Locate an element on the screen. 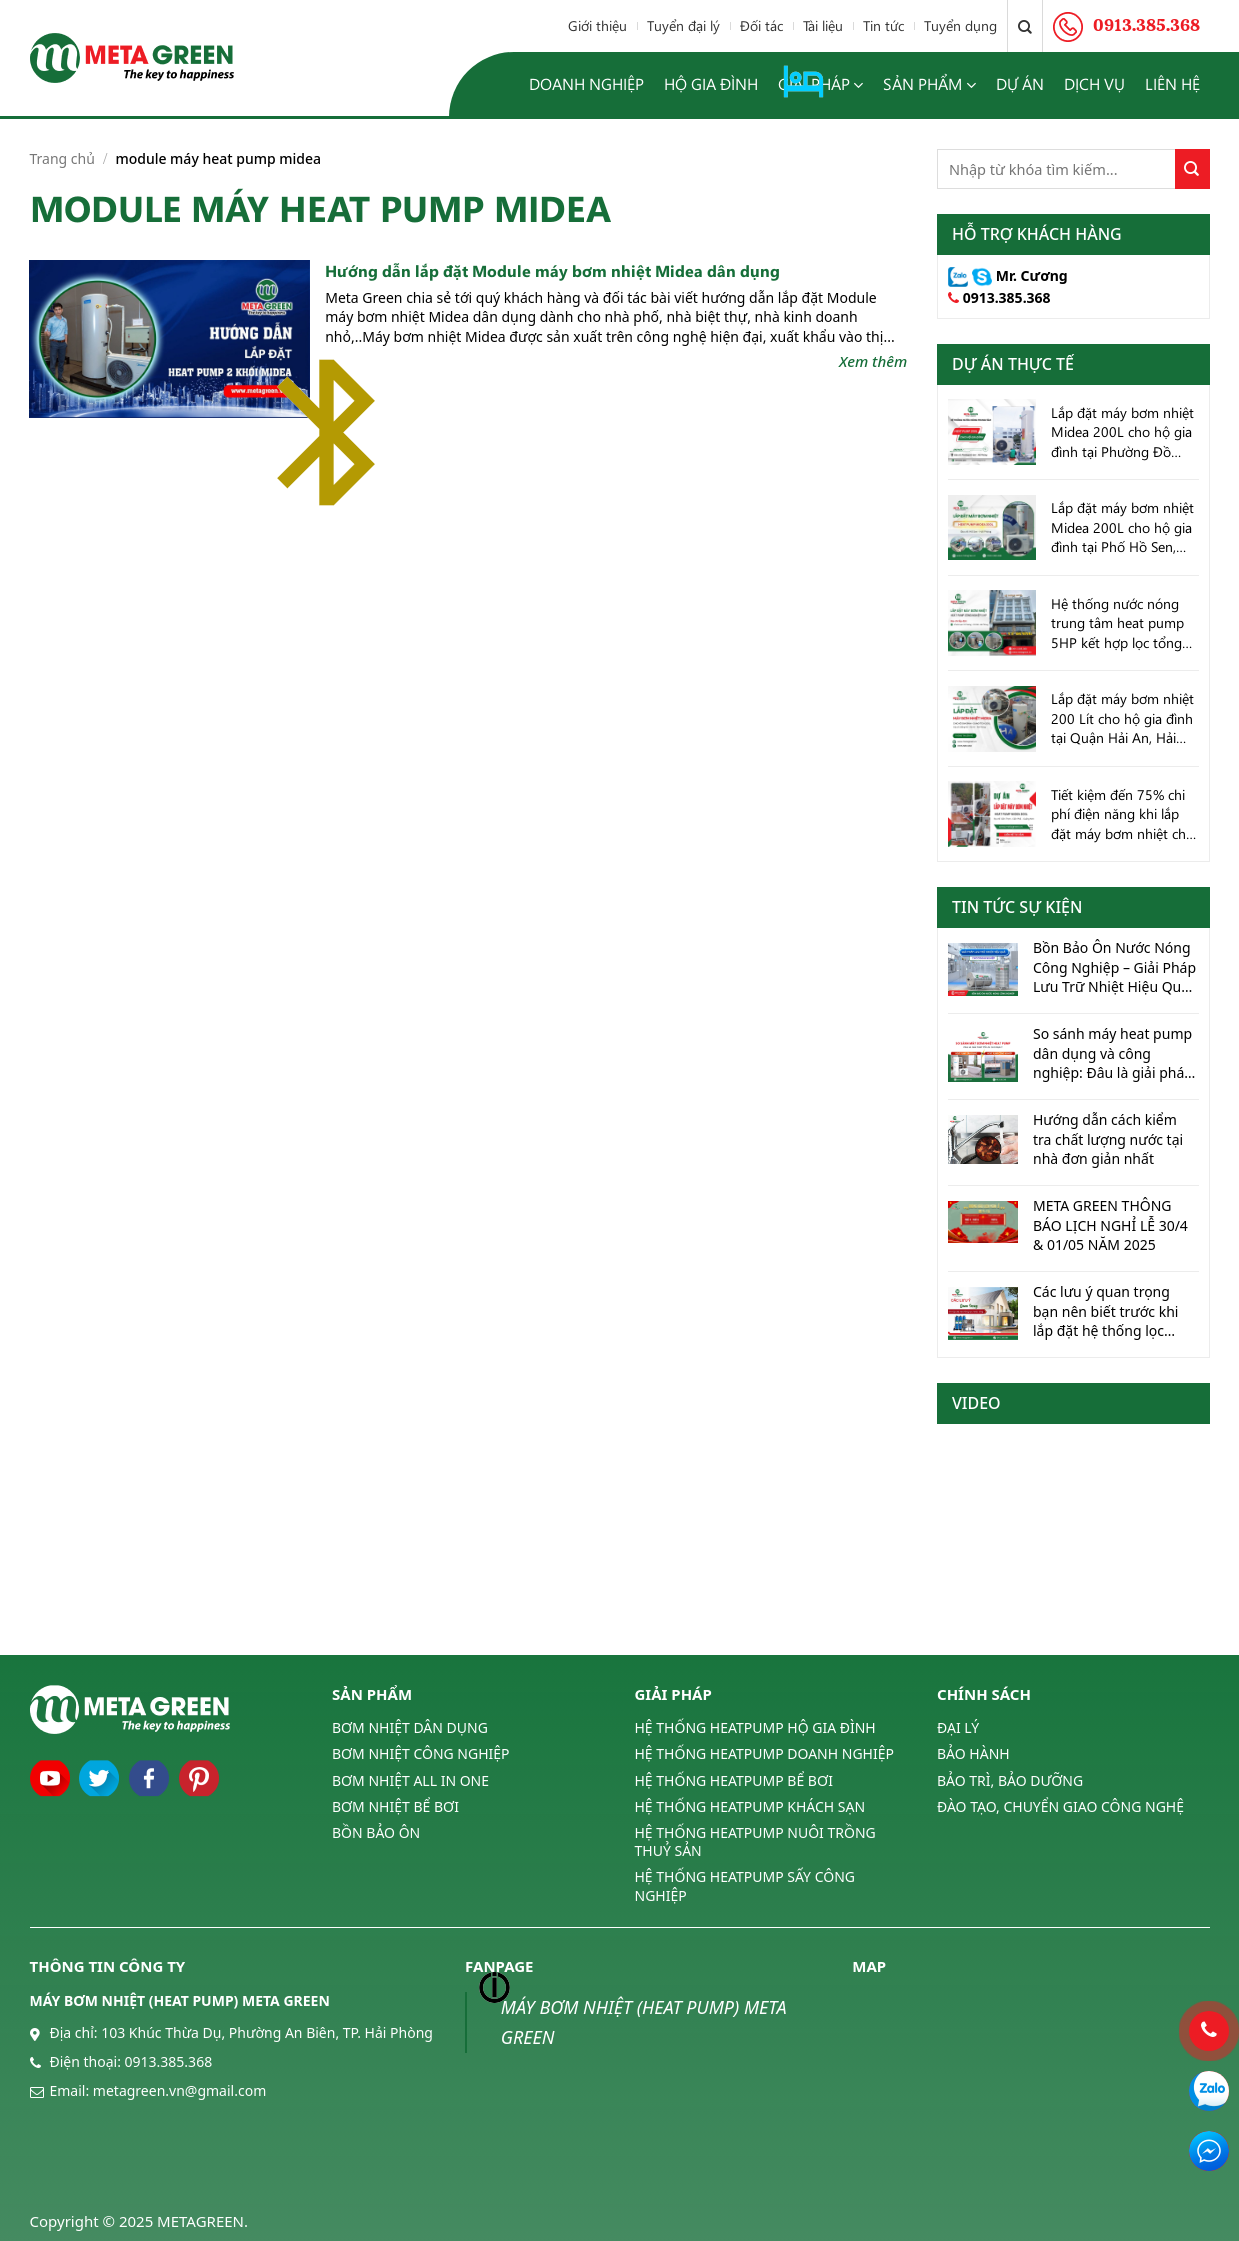 This screenshot has height=2241, width=1239. open ioBroker smart home dashboard is located at coordinates (494, 1987).